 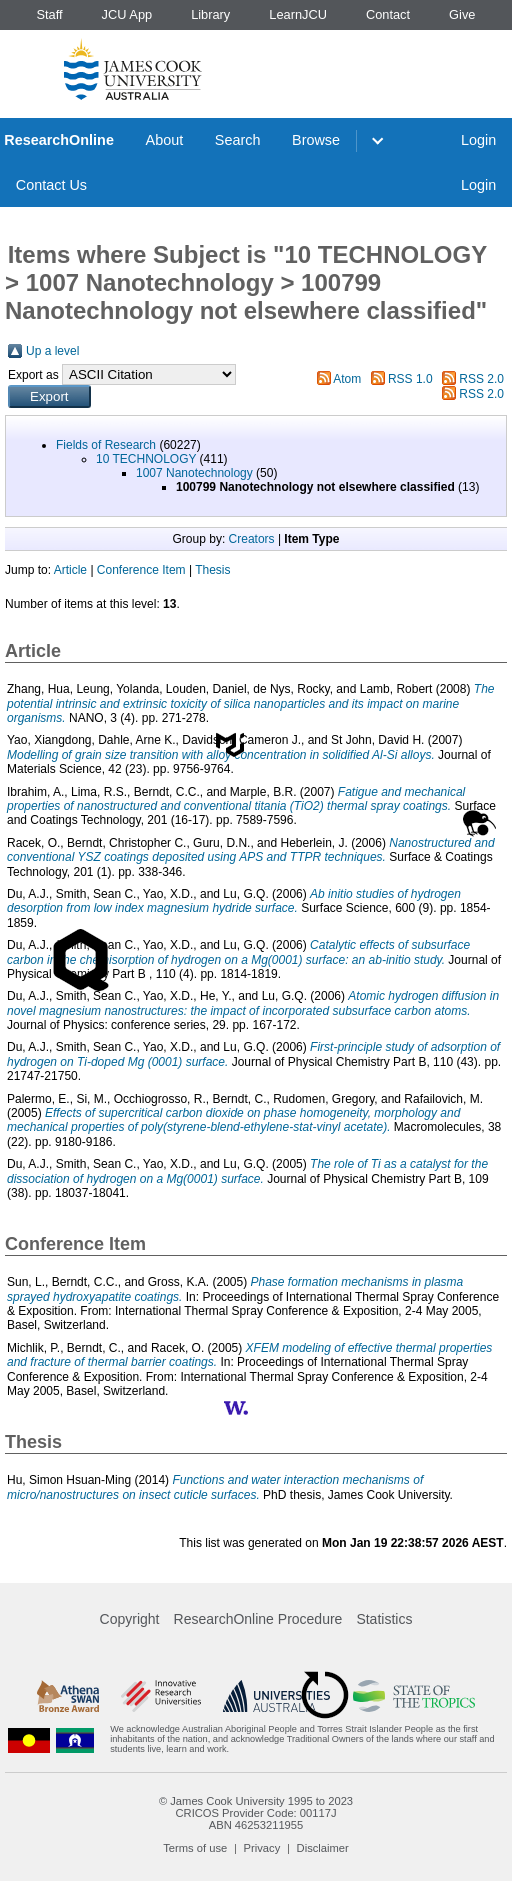 I want to click on reset or refresh to original state, so click(x=325, y=1695).